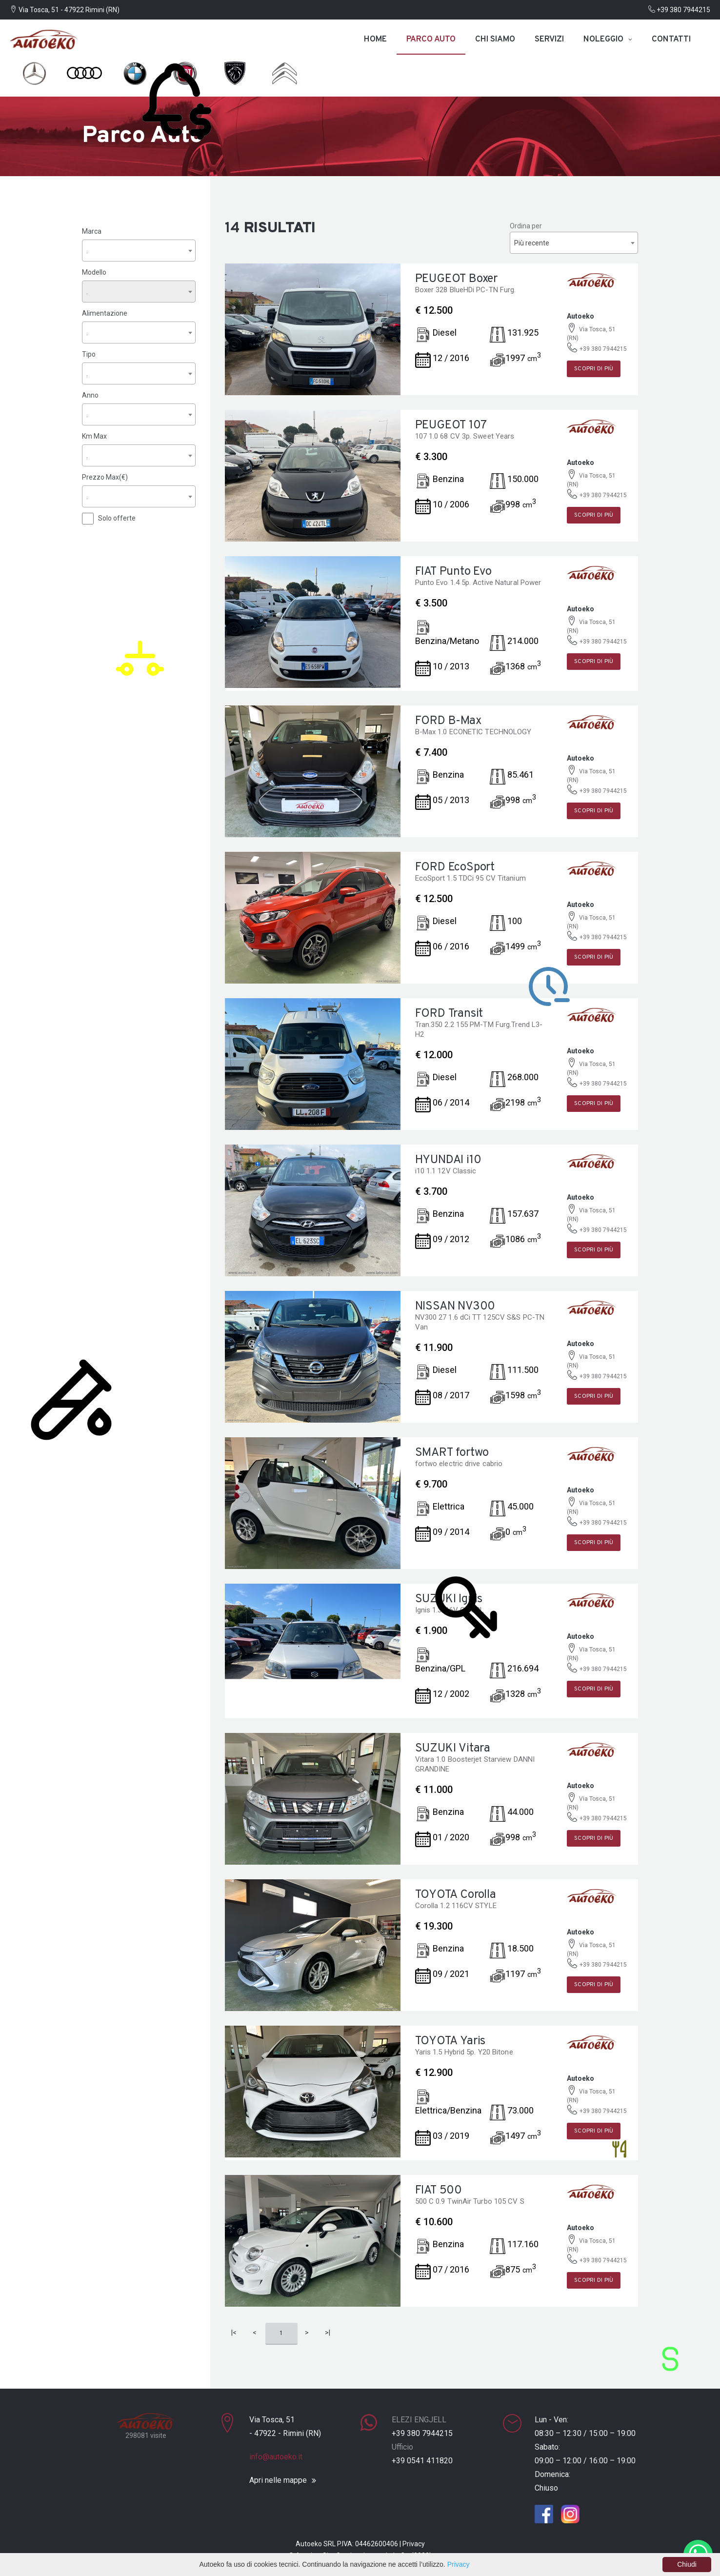 The width and height of the screenshot is (720, 2576). What do you see at coordinates (175, 100) in the screenshot?
I see `set up price alerts or payment notifications` at bounding box center [175, 100].